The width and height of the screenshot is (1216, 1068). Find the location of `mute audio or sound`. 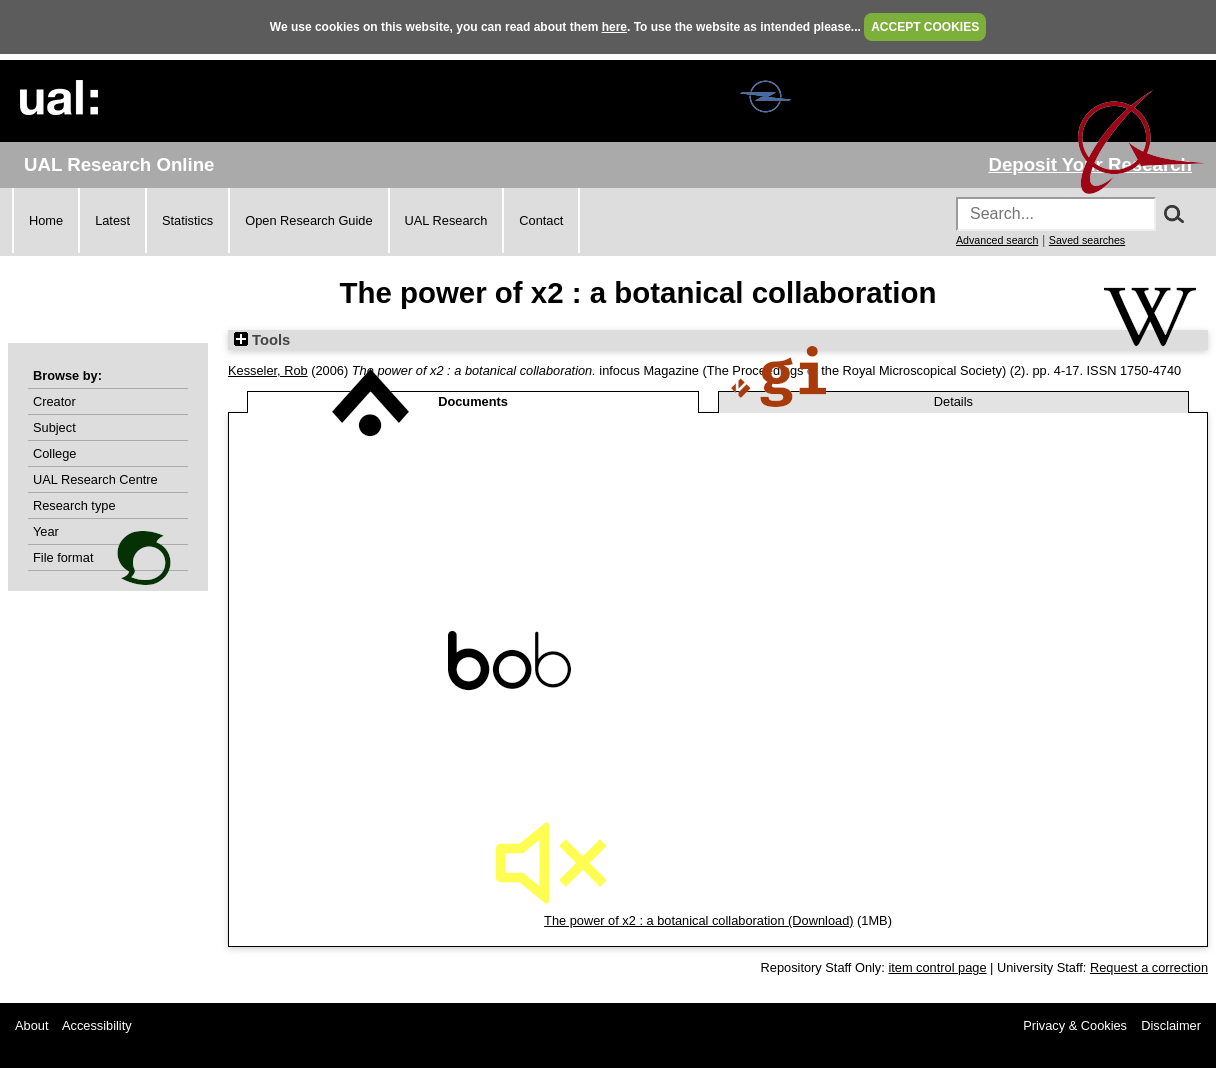

mute audio or sound is located at coordinates (549, 863).